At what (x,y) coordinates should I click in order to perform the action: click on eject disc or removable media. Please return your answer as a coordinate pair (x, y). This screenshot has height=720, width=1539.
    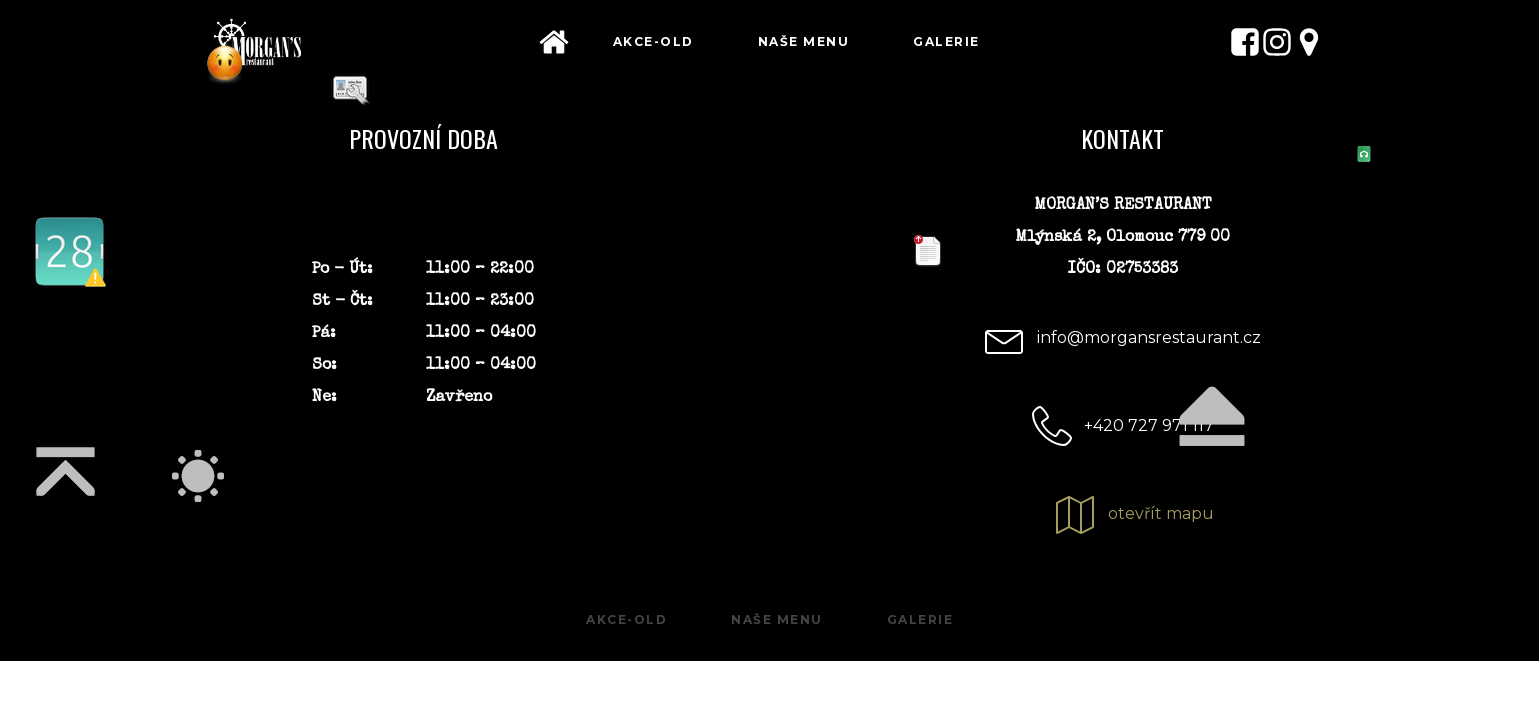
    Looking at the image, I should click on (1212, 419).